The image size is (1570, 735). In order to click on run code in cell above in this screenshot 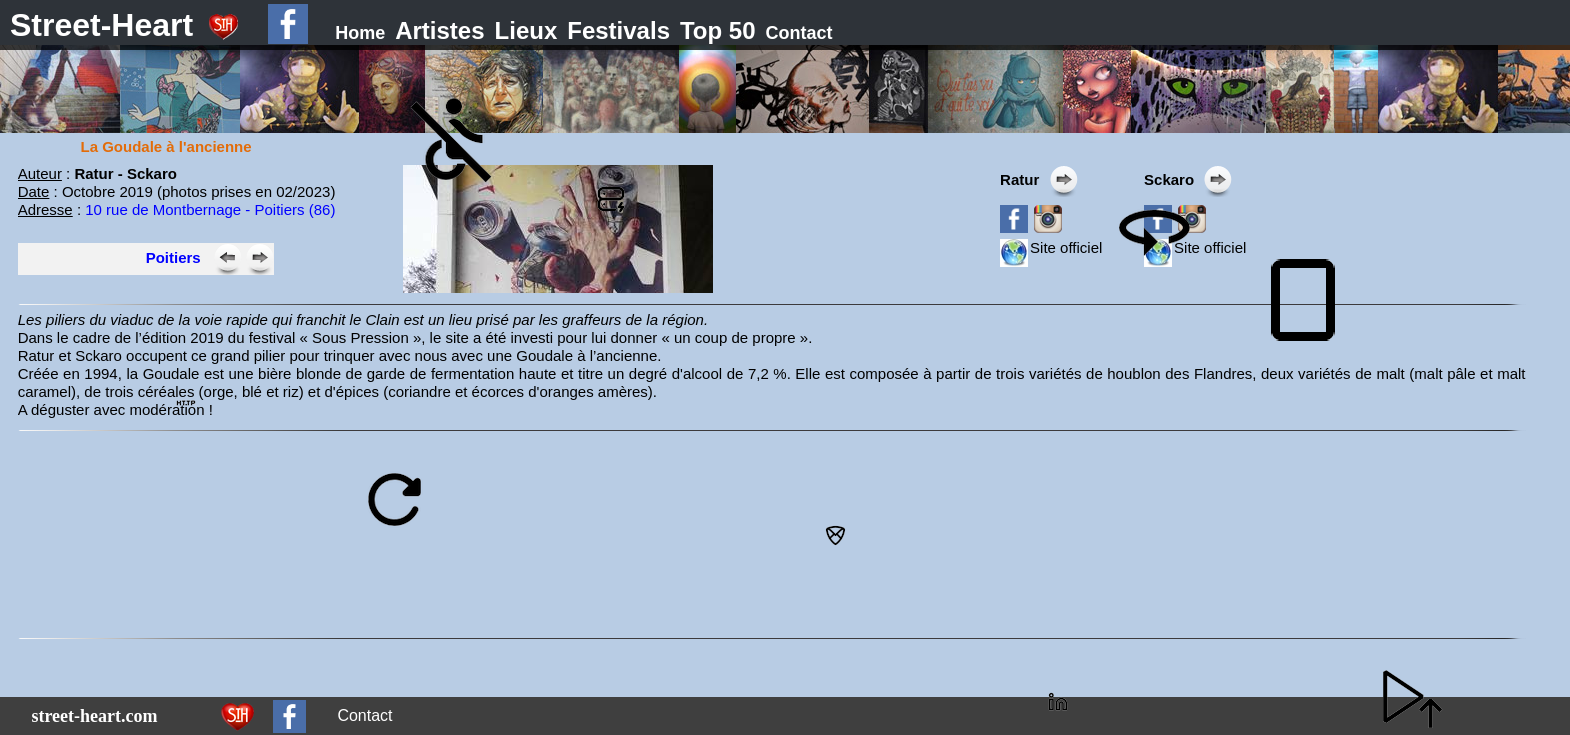, I will do `click(1412, 699)`.